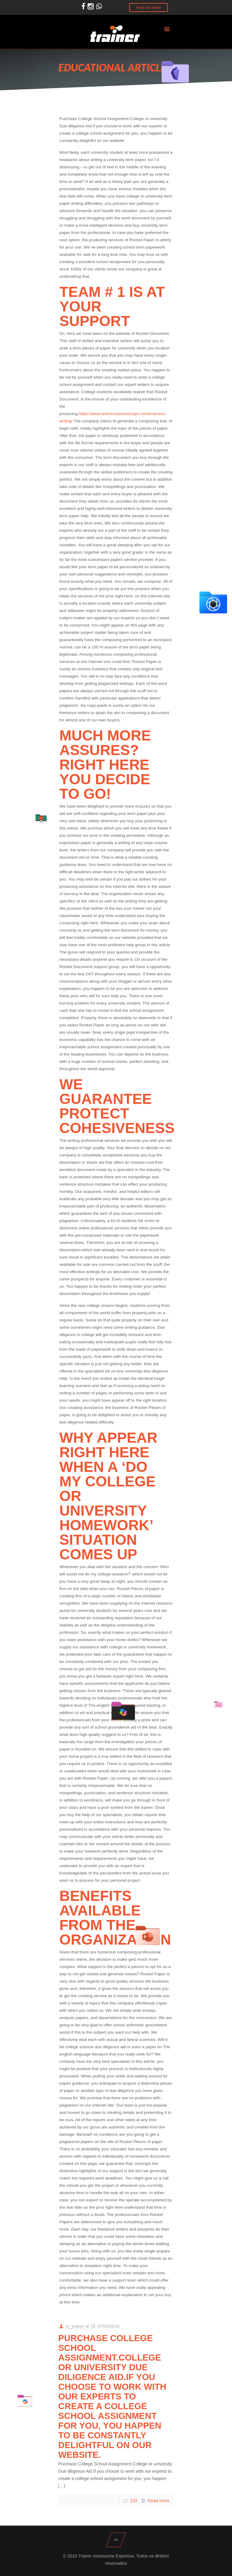 The image size is (232, 2576). I want to click on open your obsidian vault folder, so click(175, 73).